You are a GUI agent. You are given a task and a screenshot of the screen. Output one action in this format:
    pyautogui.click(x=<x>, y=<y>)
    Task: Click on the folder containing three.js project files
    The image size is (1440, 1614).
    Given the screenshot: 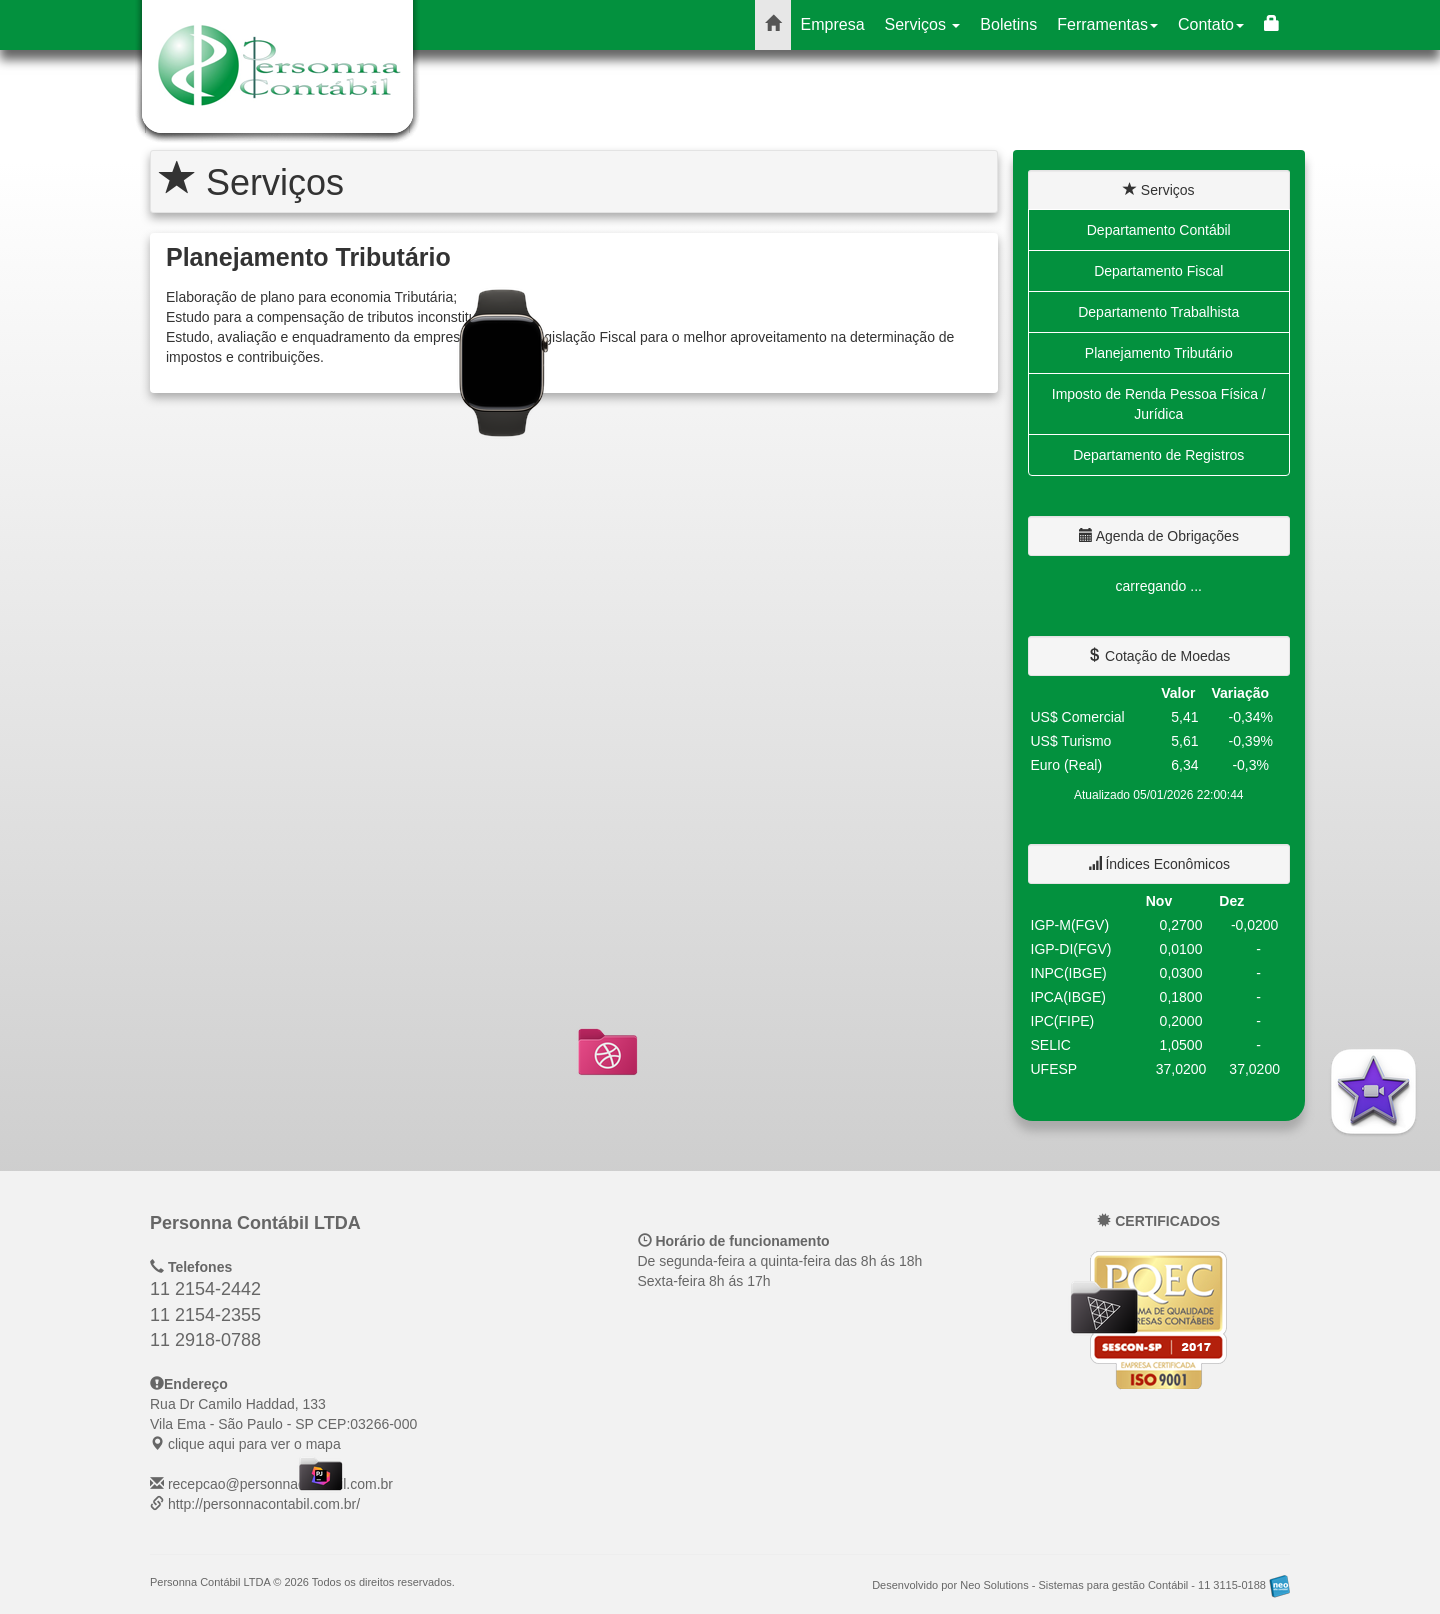 What is the action you would take?
    pyautogui.click(x=1104, y=1309)
    